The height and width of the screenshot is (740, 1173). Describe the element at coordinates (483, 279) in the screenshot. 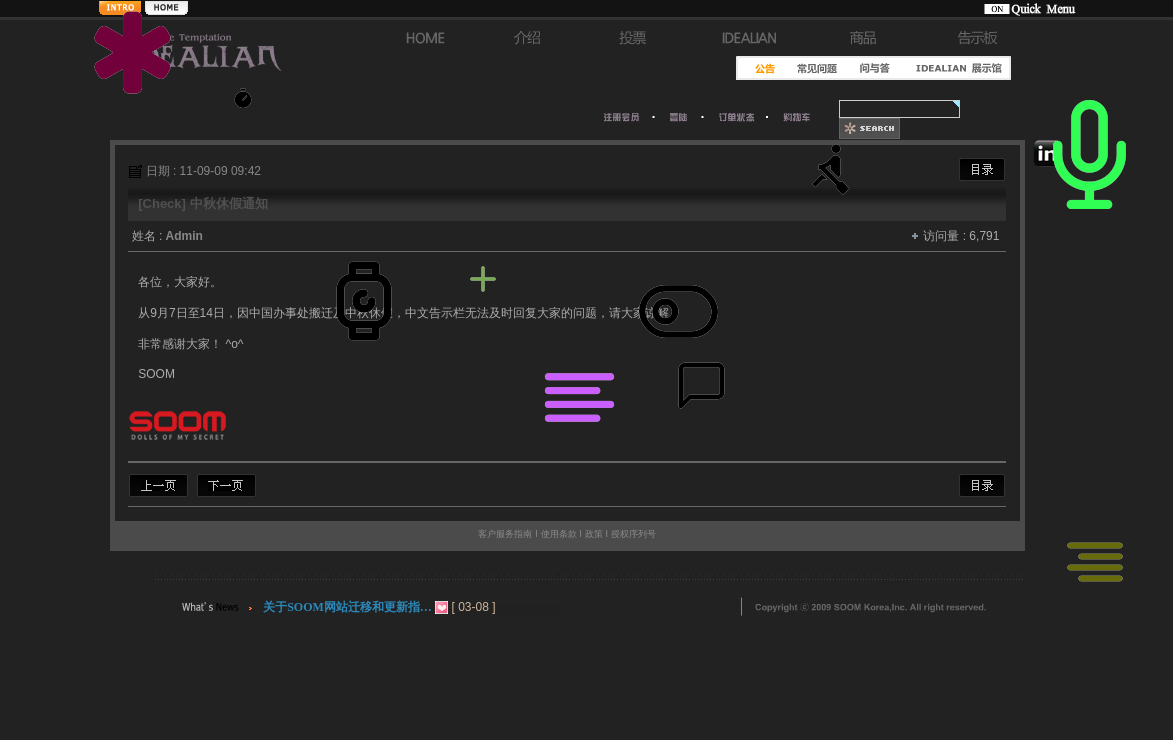

I see `add a new item` at that location.